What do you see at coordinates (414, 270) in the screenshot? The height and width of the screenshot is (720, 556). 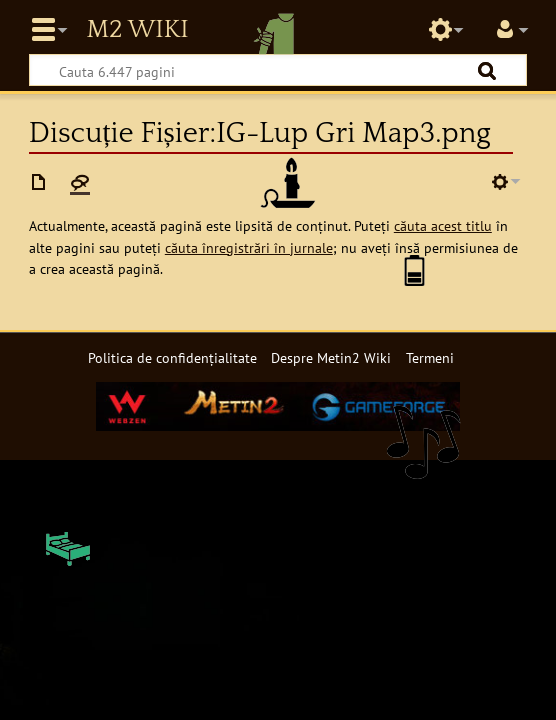 I see `indicates battery at 50% charge` at bounding box center [414, 270].